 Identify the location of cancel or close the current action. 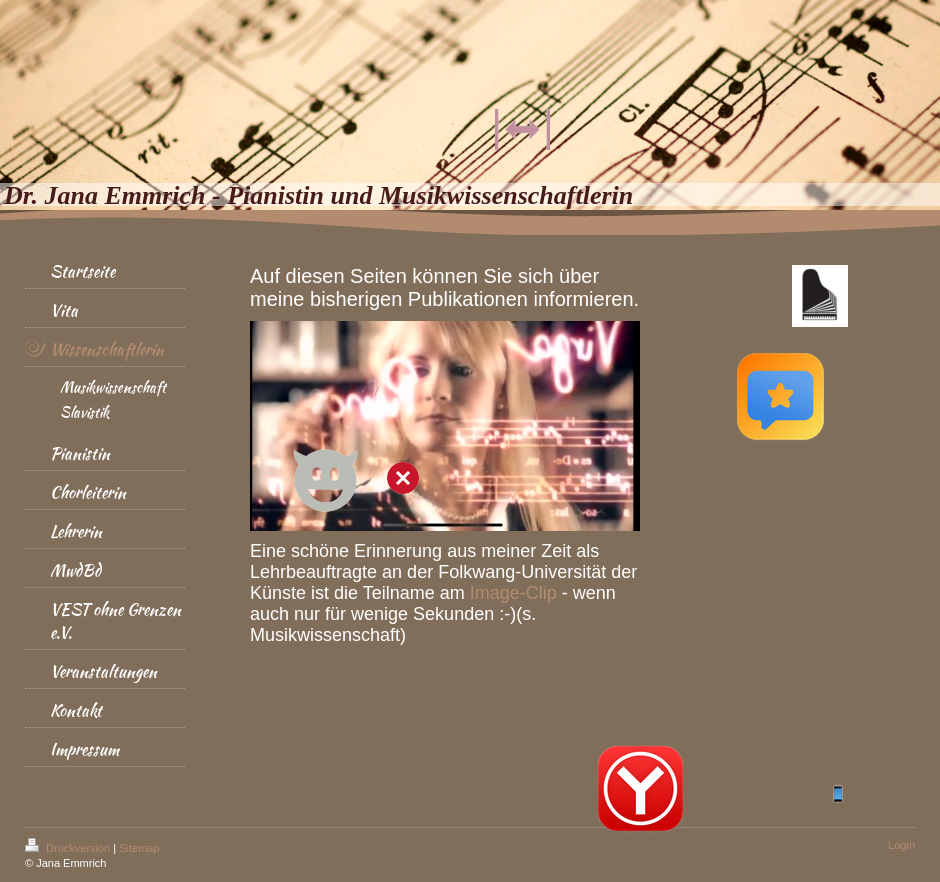
(403, 478).